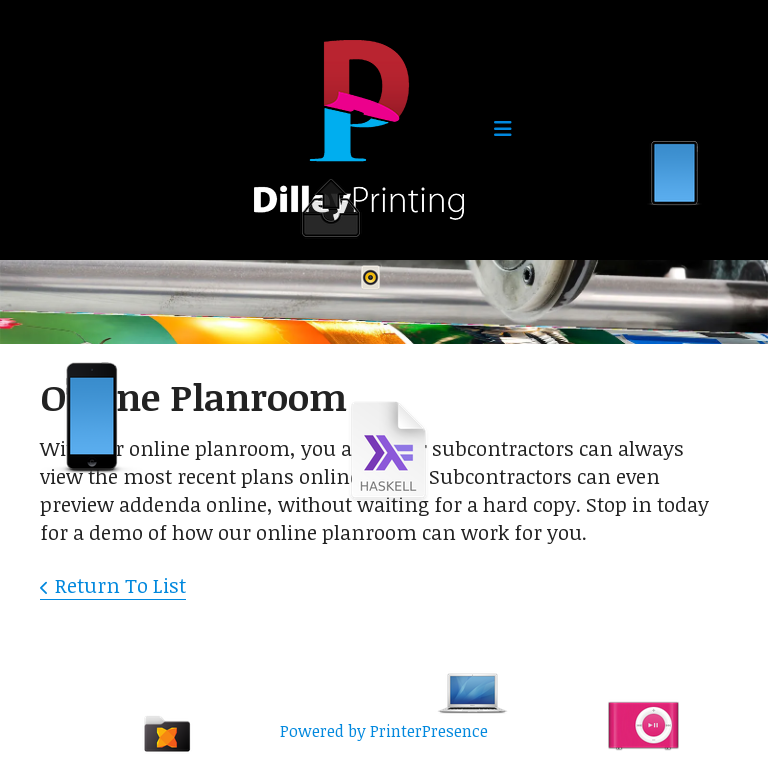 This screenshot has width=768, height=777. I want to click on indicates this device is a macbook air, so click(472, 689).